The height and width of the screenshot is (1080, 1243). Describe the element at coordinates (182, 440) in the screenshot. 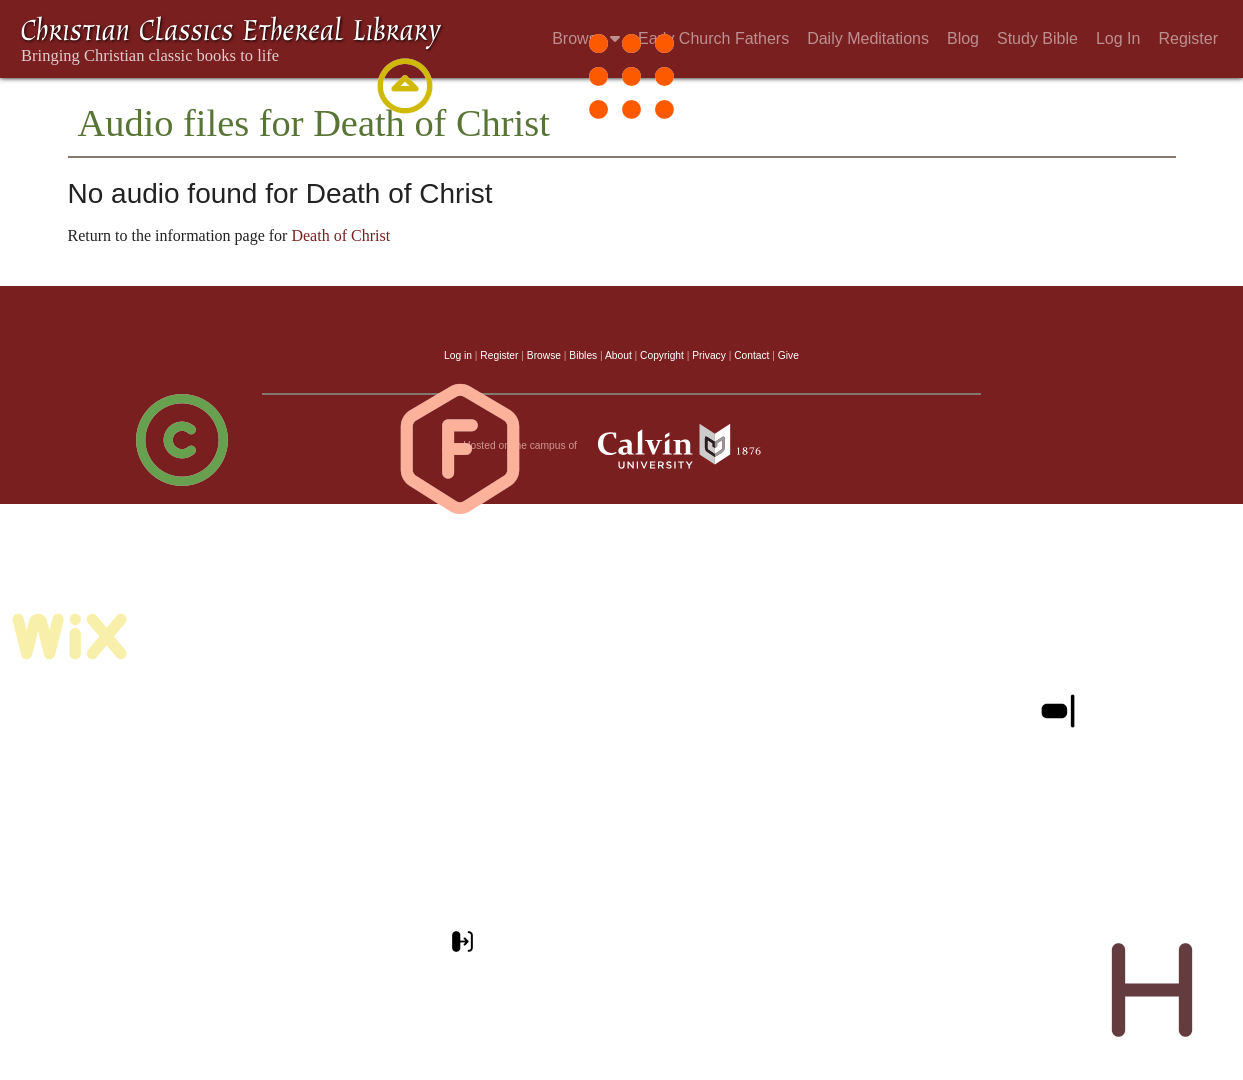

I see `indicates copyrighted content` at that location.